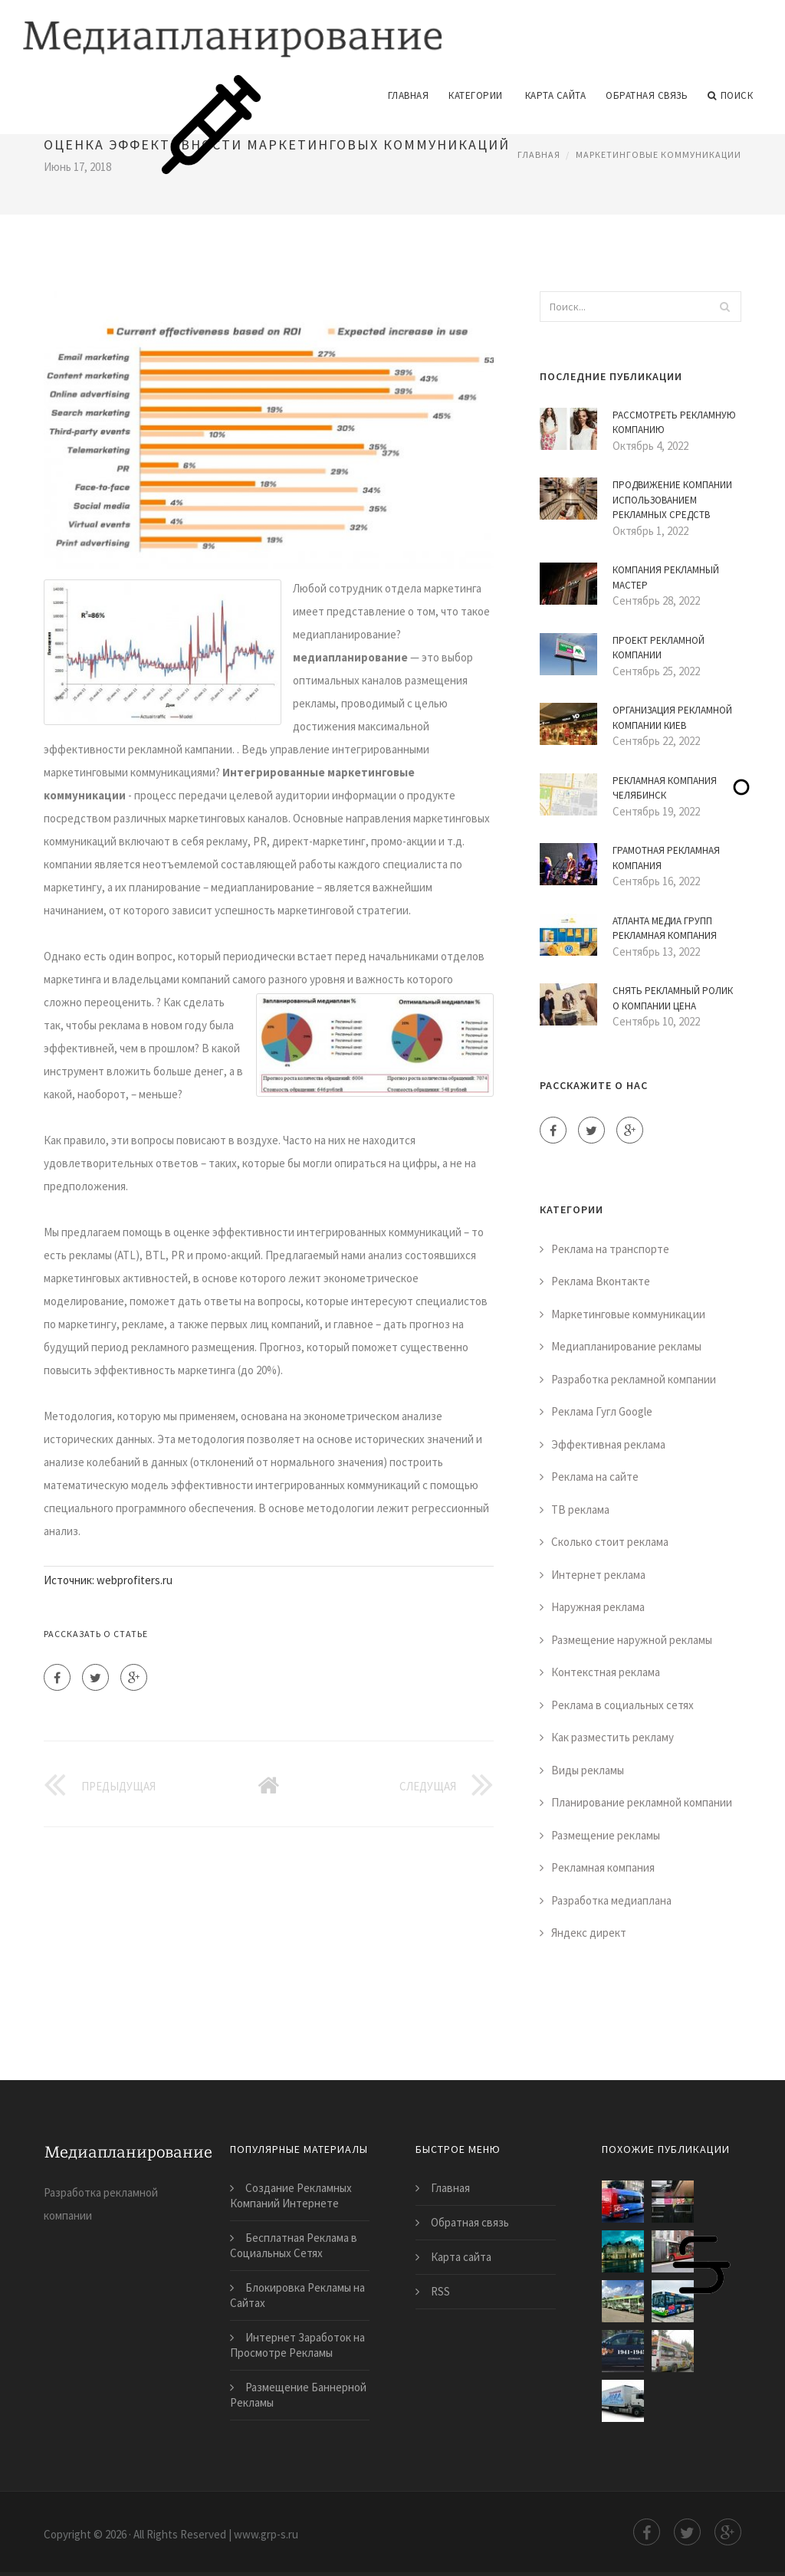 This screenshot has width=785, height=2576. What do you see at coordinates (741, 787) in the screenshot?
I see `indicates an unread item or notification` at bounding box center [741, 787].